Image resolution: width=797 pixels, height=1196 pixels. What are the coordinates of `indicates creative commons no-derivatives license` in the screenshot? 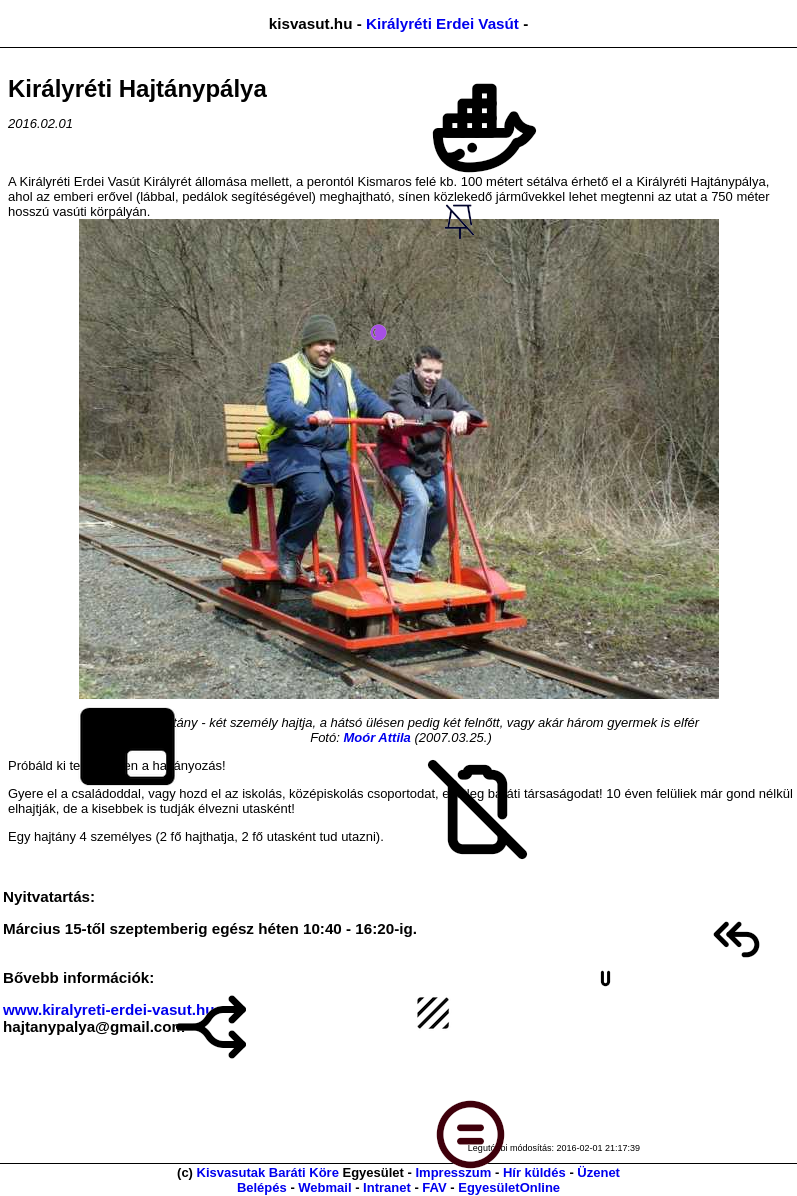 It's located at (470, 1134).